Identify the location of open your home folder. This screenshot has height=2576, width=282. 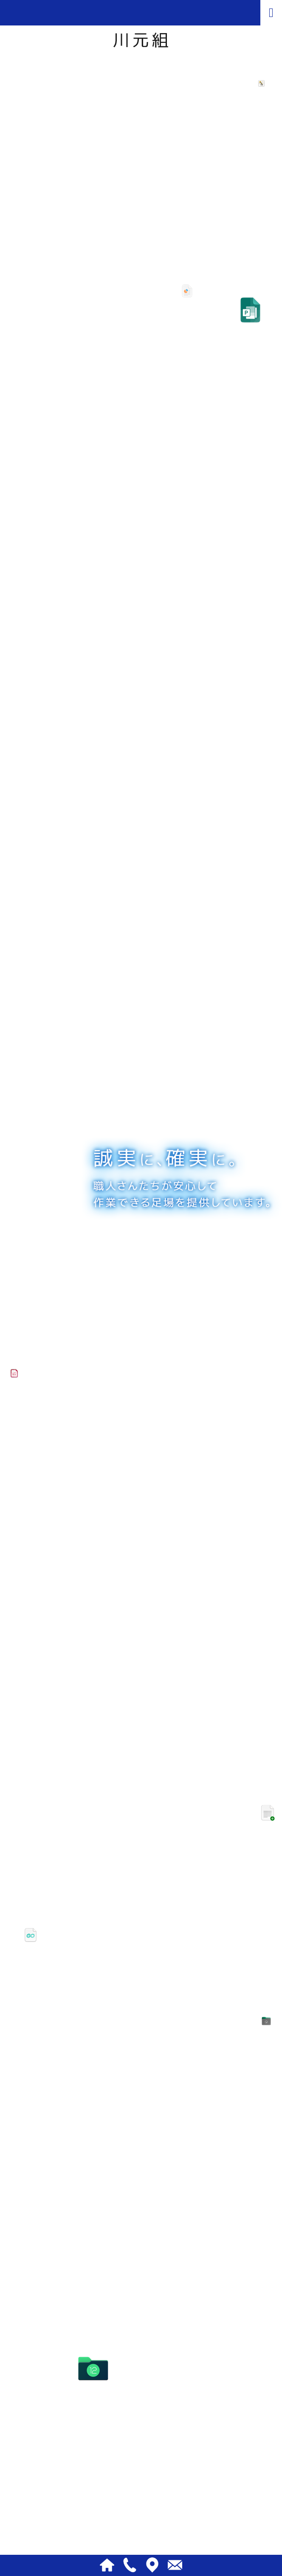
(266, 2021).